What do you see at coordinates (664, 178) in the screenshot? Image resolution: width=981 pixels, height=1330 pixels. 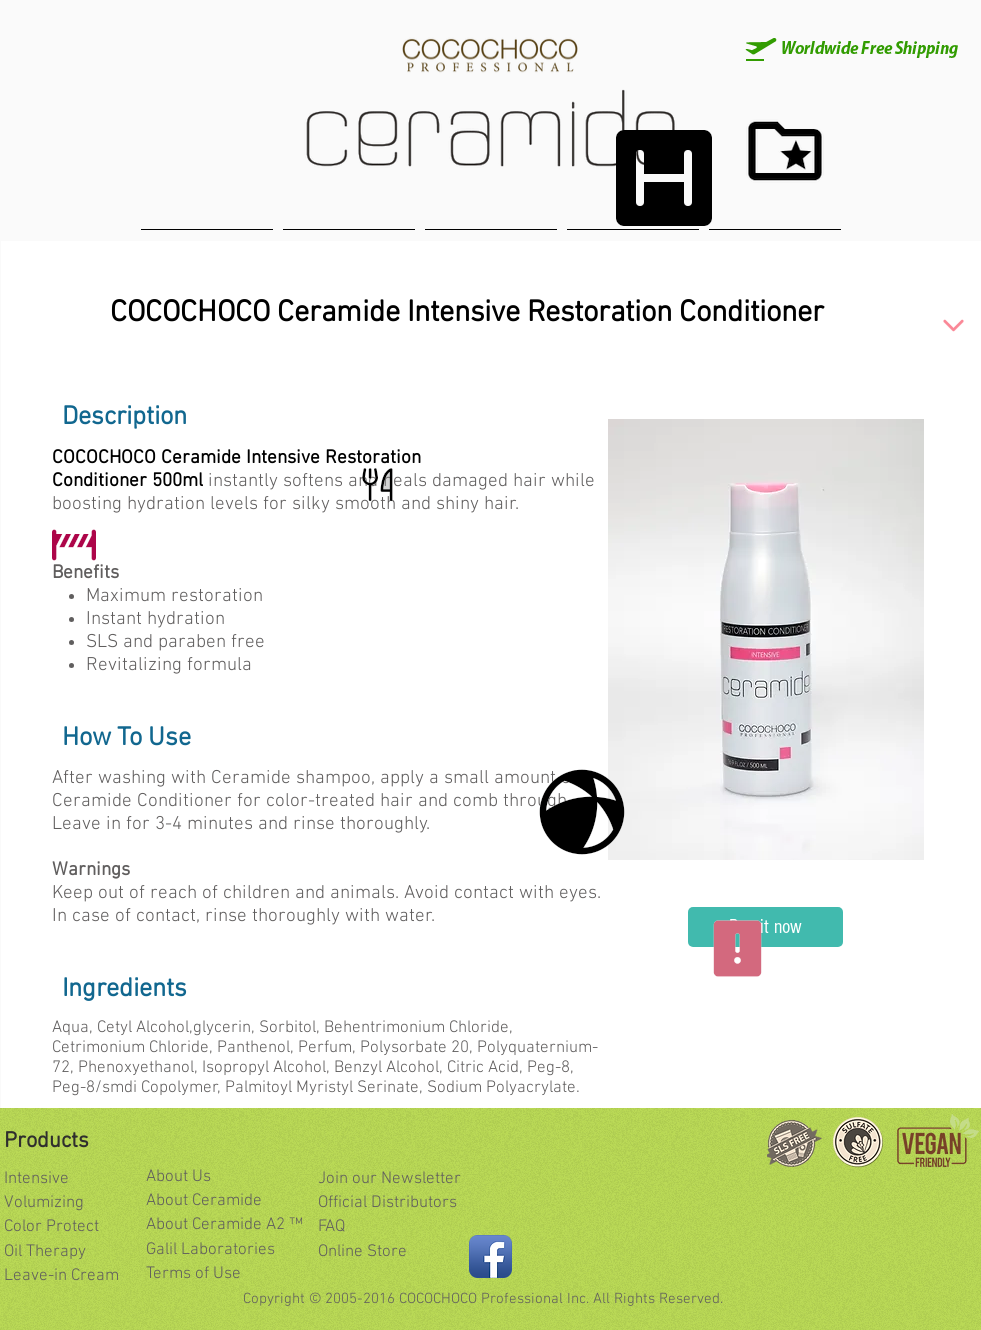 I see `format text as a heading` at bounding box center [664, 178].